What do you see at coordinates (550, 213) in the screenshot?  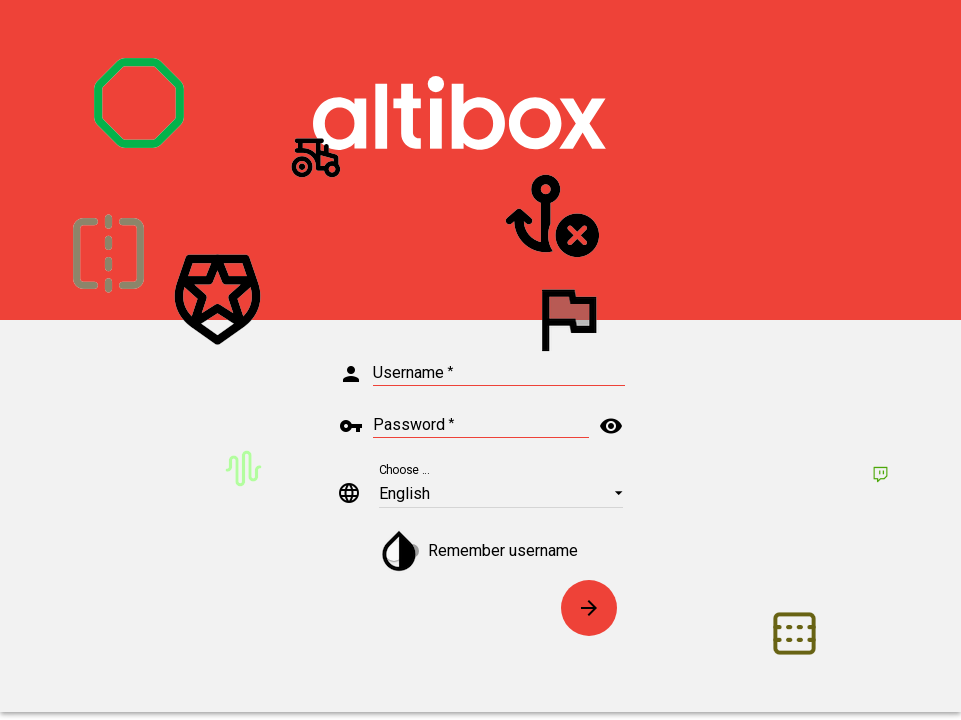 I see `remove a saved anchor point or location` at bounding box center [550, 213].